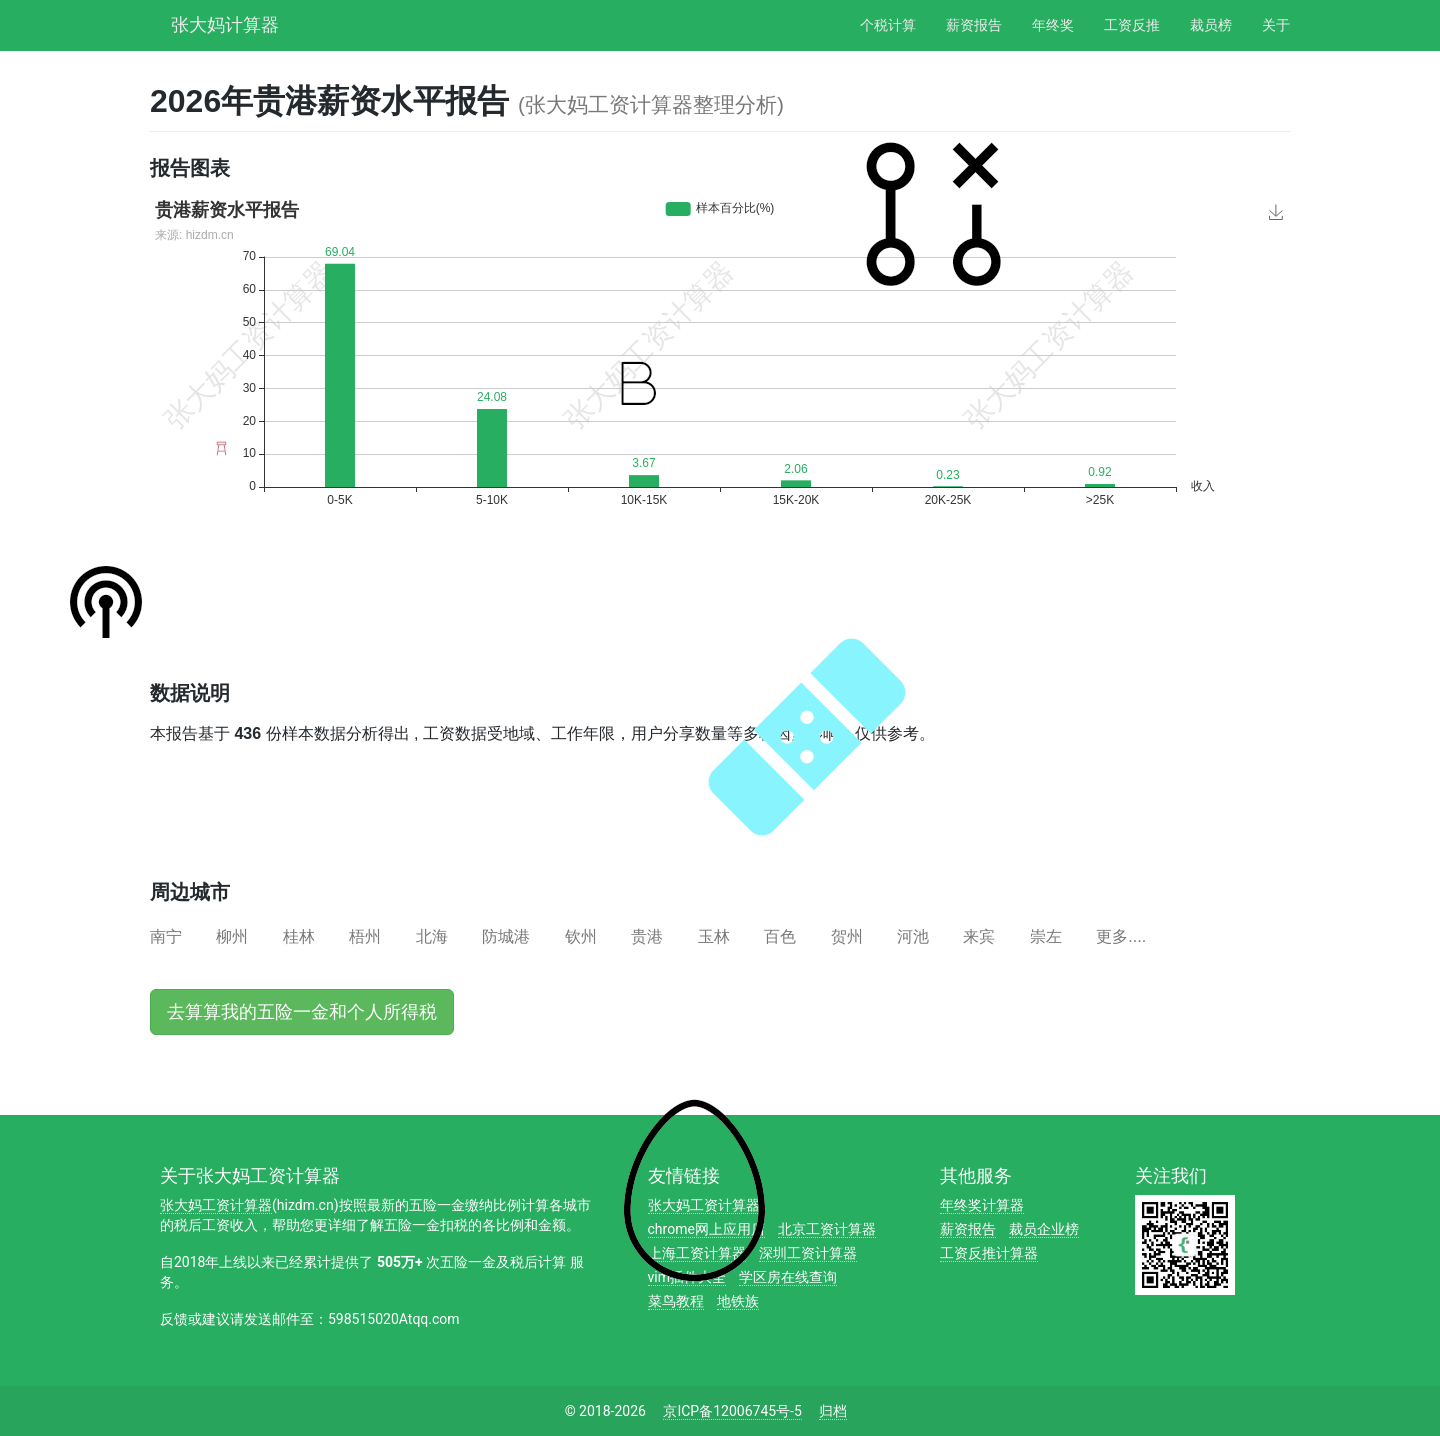  What do you see at coordinates (807, 737) in the screenshot?
I see `access first aid or medical information` at bounding box center [807, 737].